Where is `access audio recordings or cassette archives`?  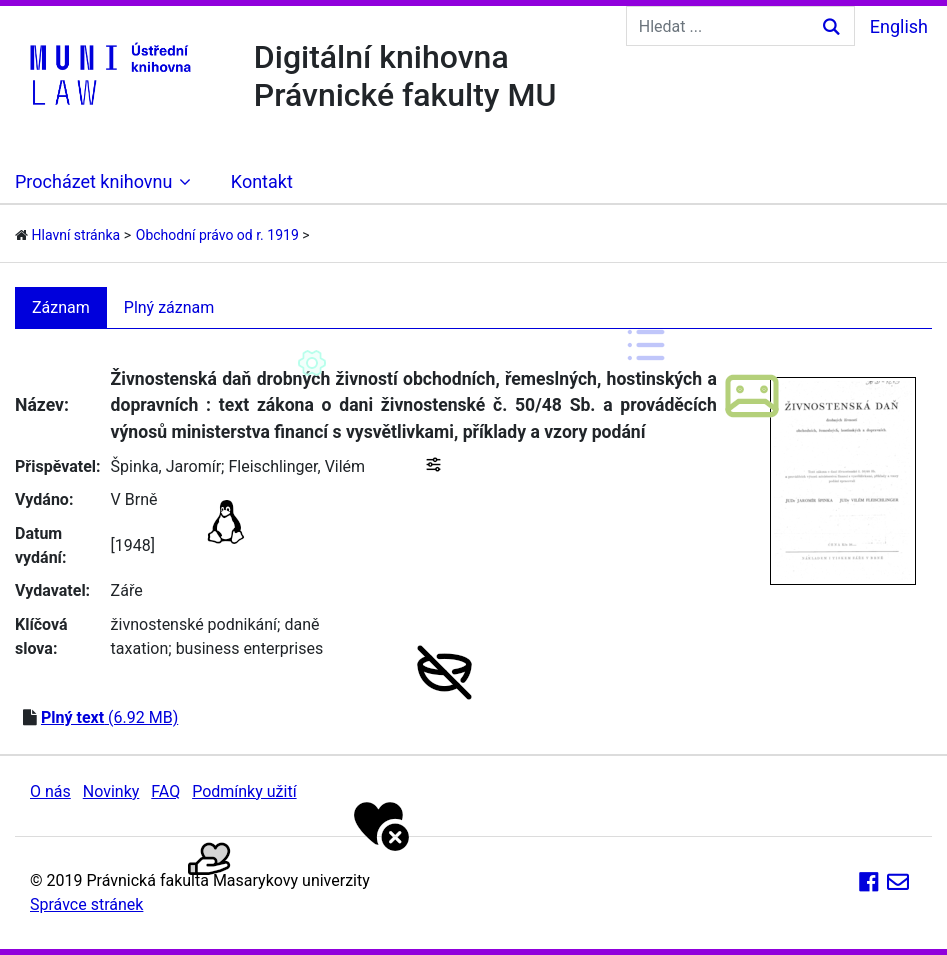
access audio recordings or cassette archives is located at coordinates (752, 396).